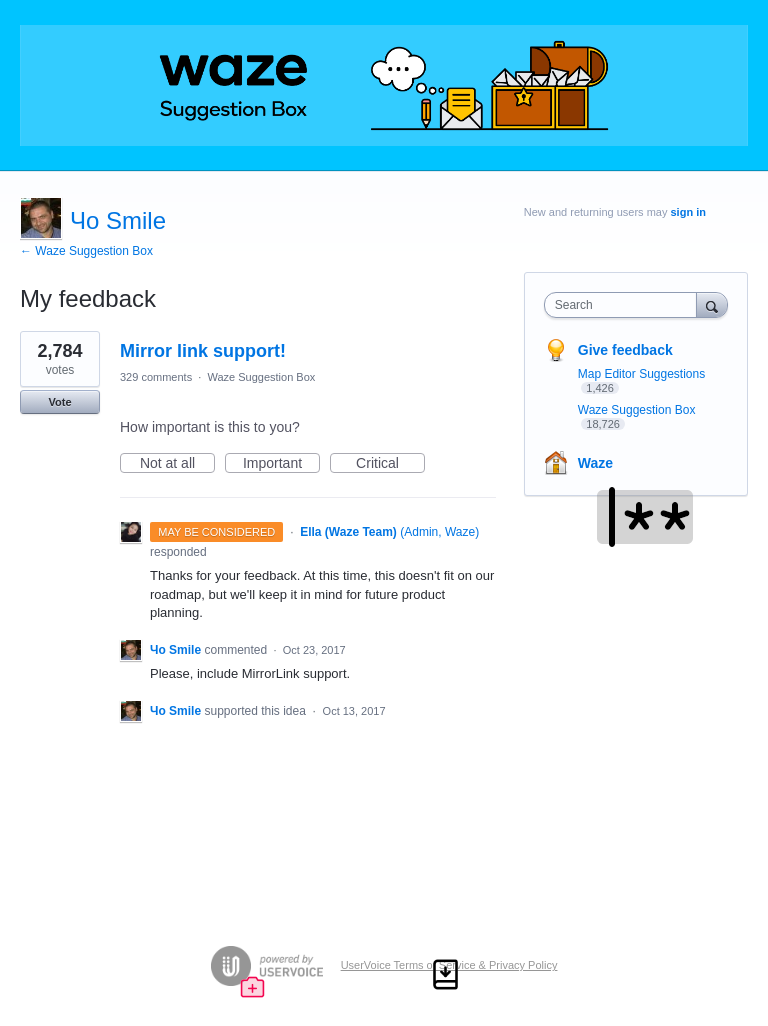 This screenshot has height=1026, width=768. Describe the element at coordinates (252, 987) in the screenshot. I see `add a new photo` at that location.